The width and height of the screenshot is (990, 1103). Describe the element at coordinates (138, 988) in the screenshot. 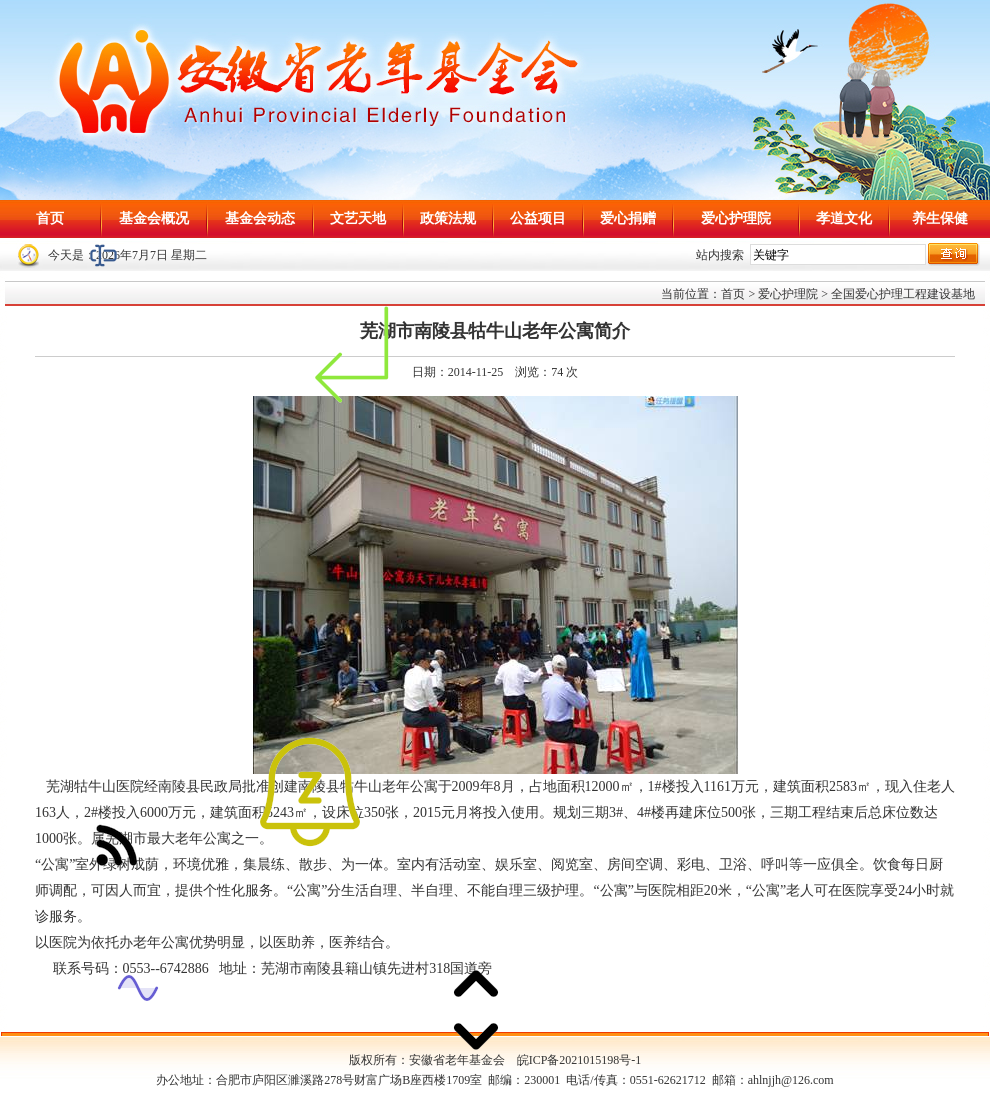

I see `adjust audio or sound wave settings` at that location.